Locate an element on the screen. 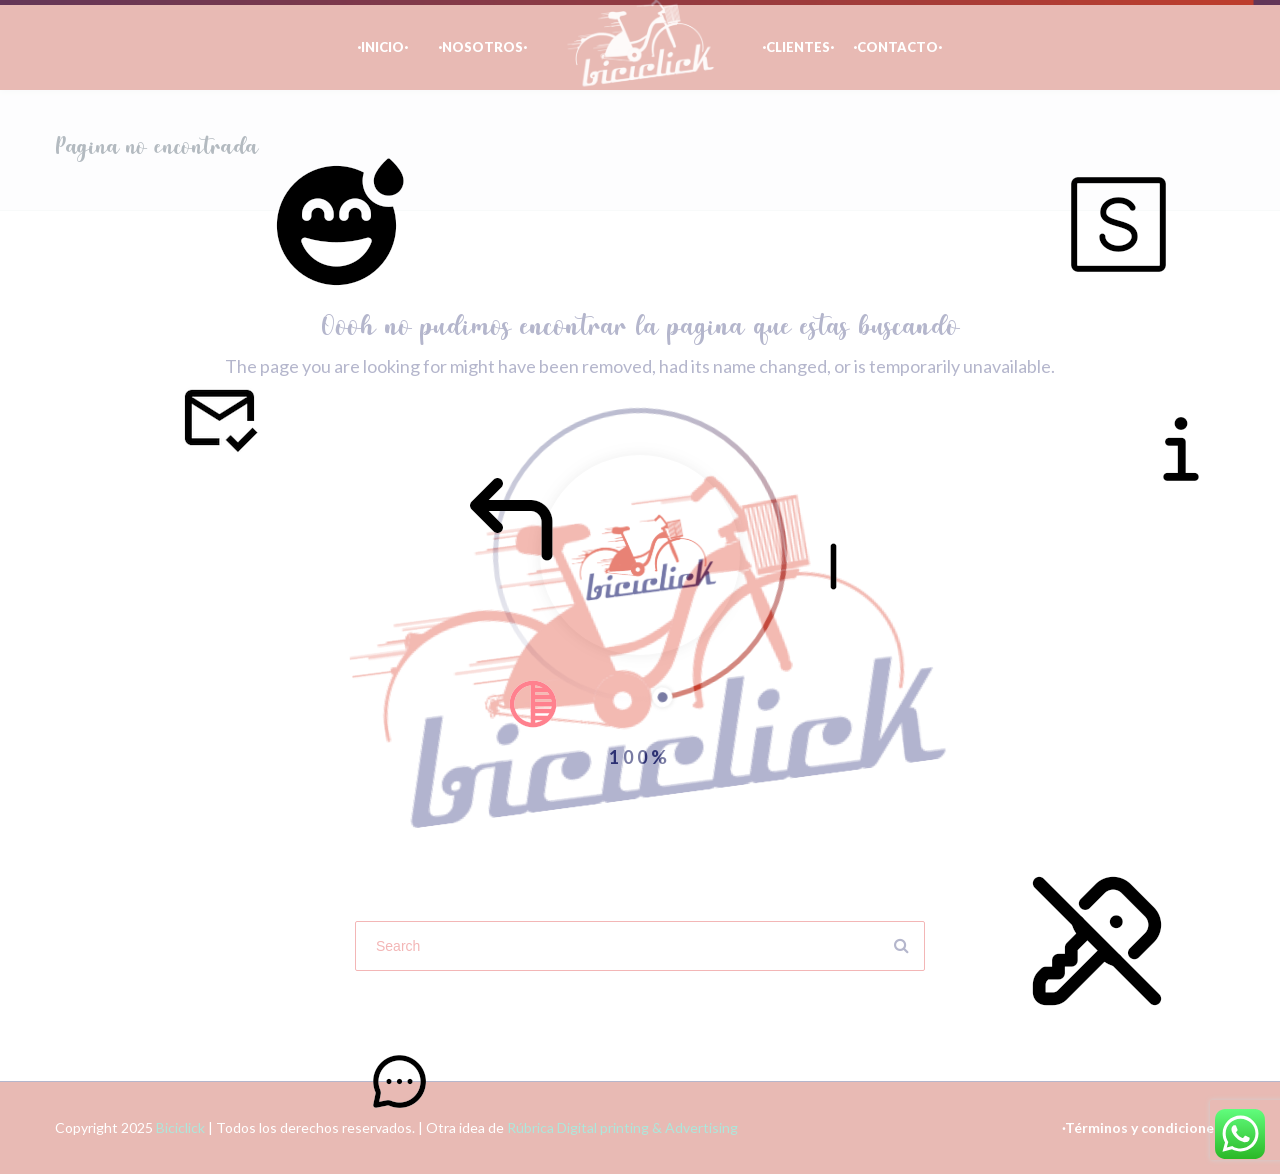 This screenshot has width=1280, height=1174. vertical divider or separator between UI elements is located at coordinates (833, 566).